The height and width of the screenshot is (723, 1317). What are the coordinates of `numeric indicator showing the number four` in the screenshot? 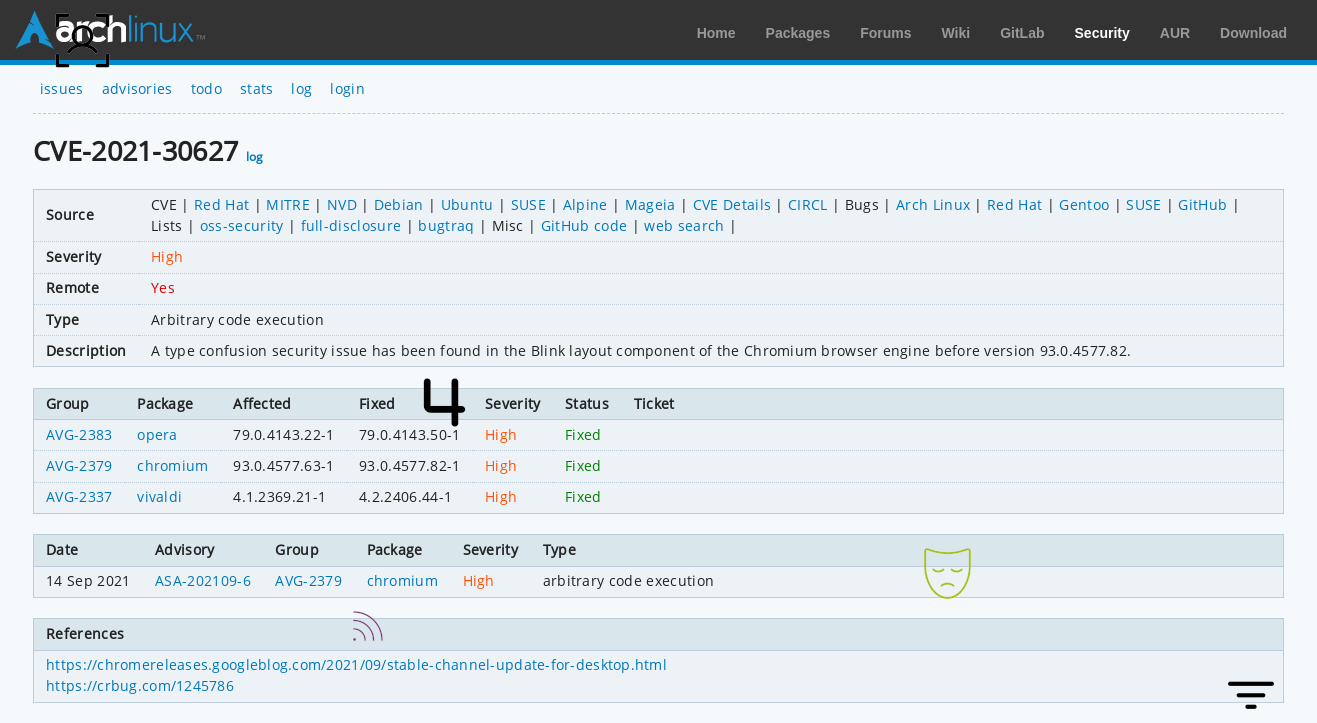 It's located at (444, 402).